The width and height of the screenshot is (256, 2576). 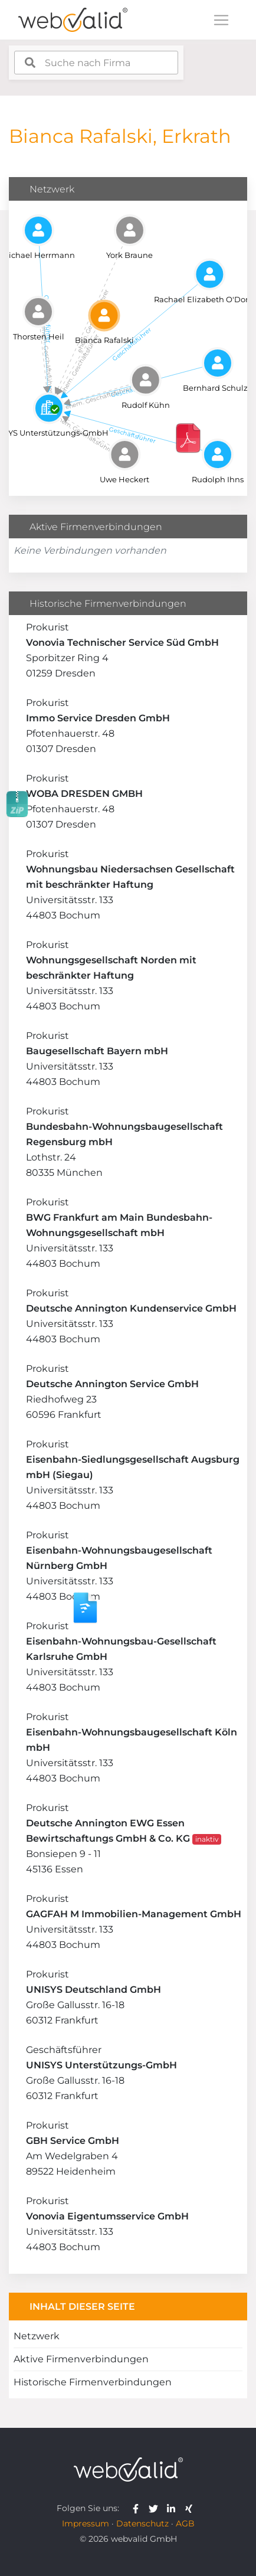 I want to click on compressed zip file, so click(x=17, y=804).